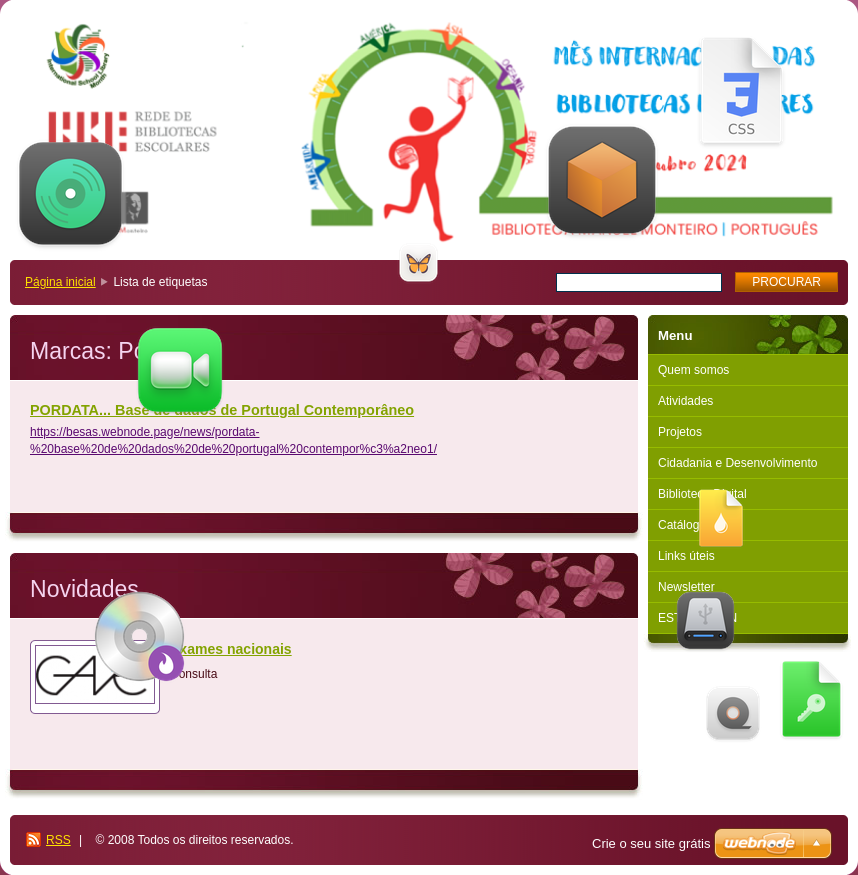 This screenshot has height=875, width=858. What do you see at coordinates (811, 700) in the screenshot?
I see `a PEM key file for secure authentication` at bounding box center [811, 700].